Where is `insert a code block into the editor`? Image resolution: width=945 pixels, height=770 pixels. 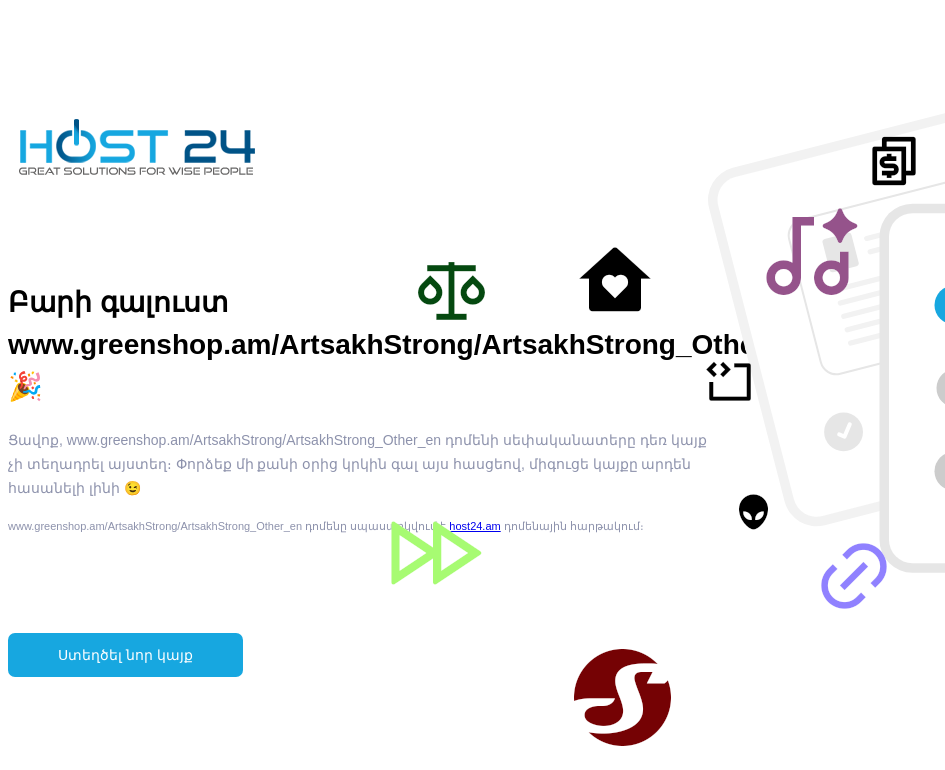
insert a code block into the editor is located at coordinates (730, 382).